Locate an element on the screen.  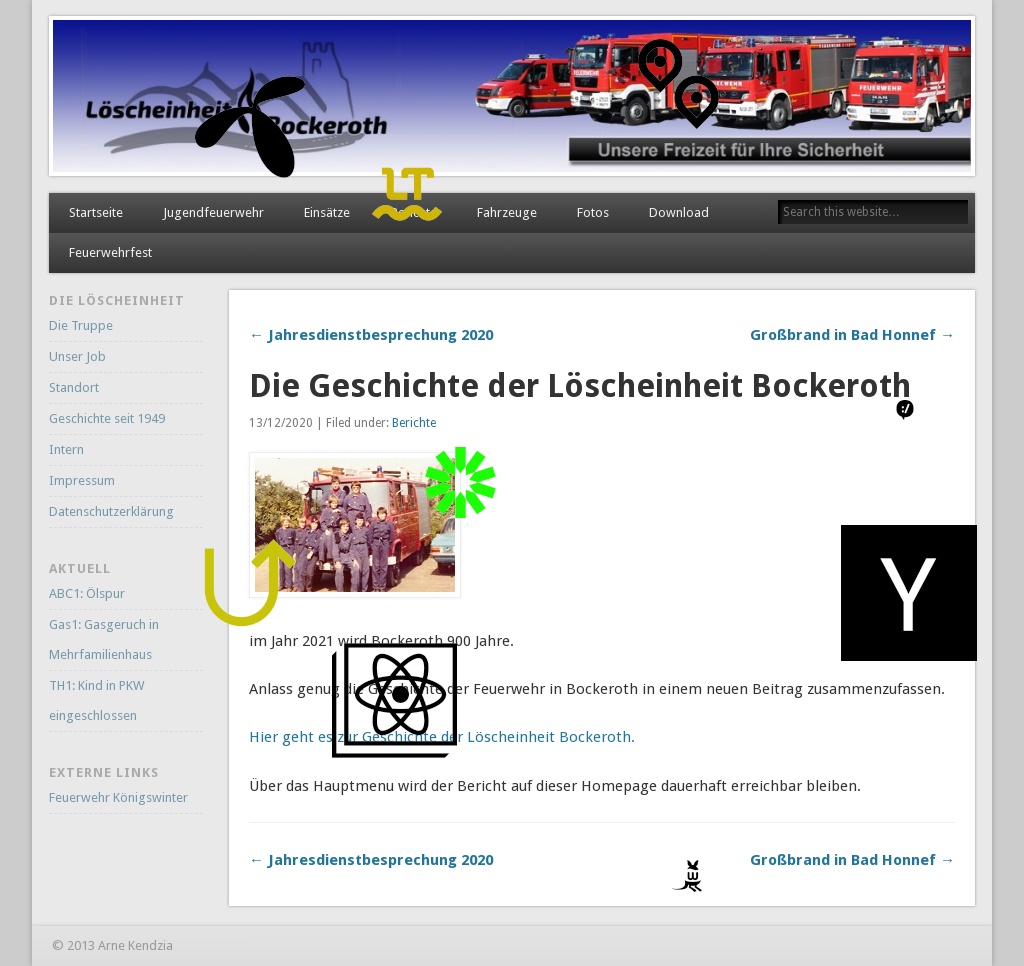
telenor telecommunications company logo is located at coordinates (250, 127).